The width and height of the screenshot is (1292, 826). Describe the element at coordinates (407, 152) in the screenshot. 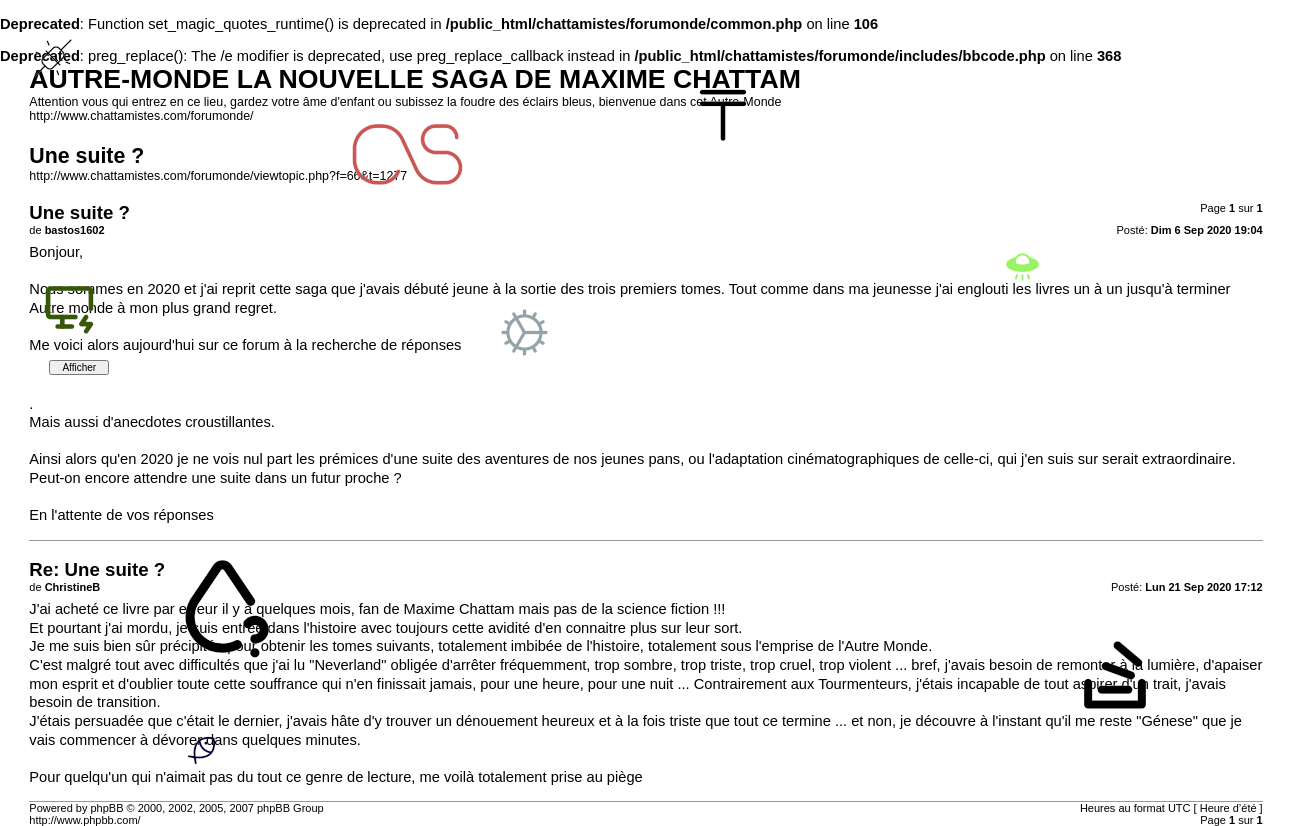

I see `connect to your Last.fm account` at that location.